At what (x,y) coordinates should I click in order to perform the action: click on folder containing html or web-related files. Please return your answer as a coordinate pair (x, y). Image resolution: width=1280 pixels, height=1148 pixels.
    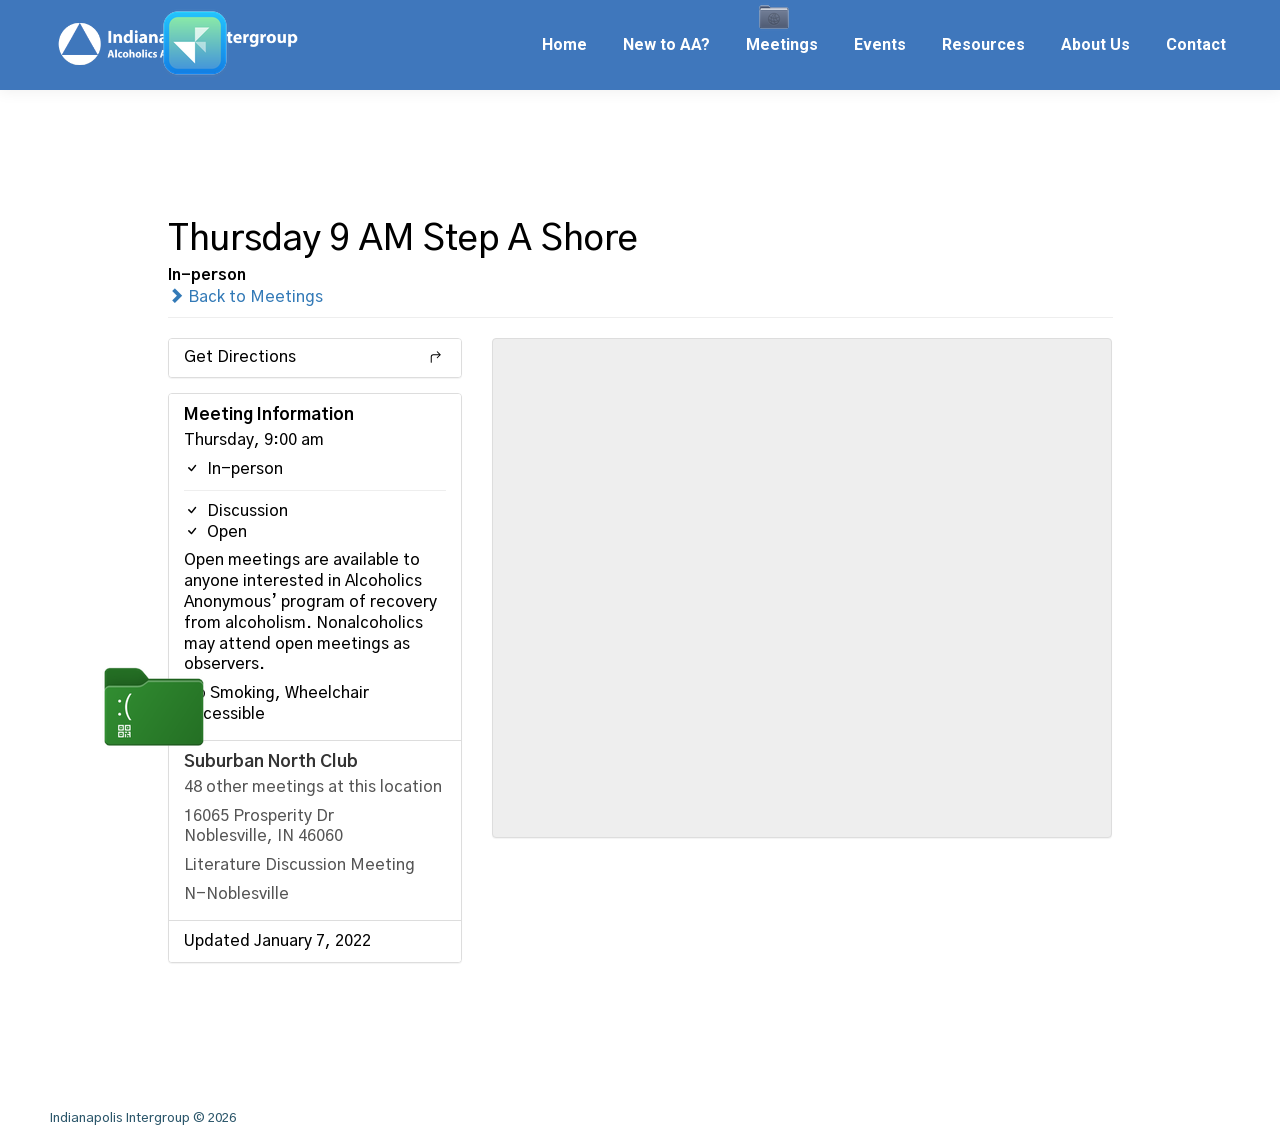
    Looking at the image, I should click on (774, 17).